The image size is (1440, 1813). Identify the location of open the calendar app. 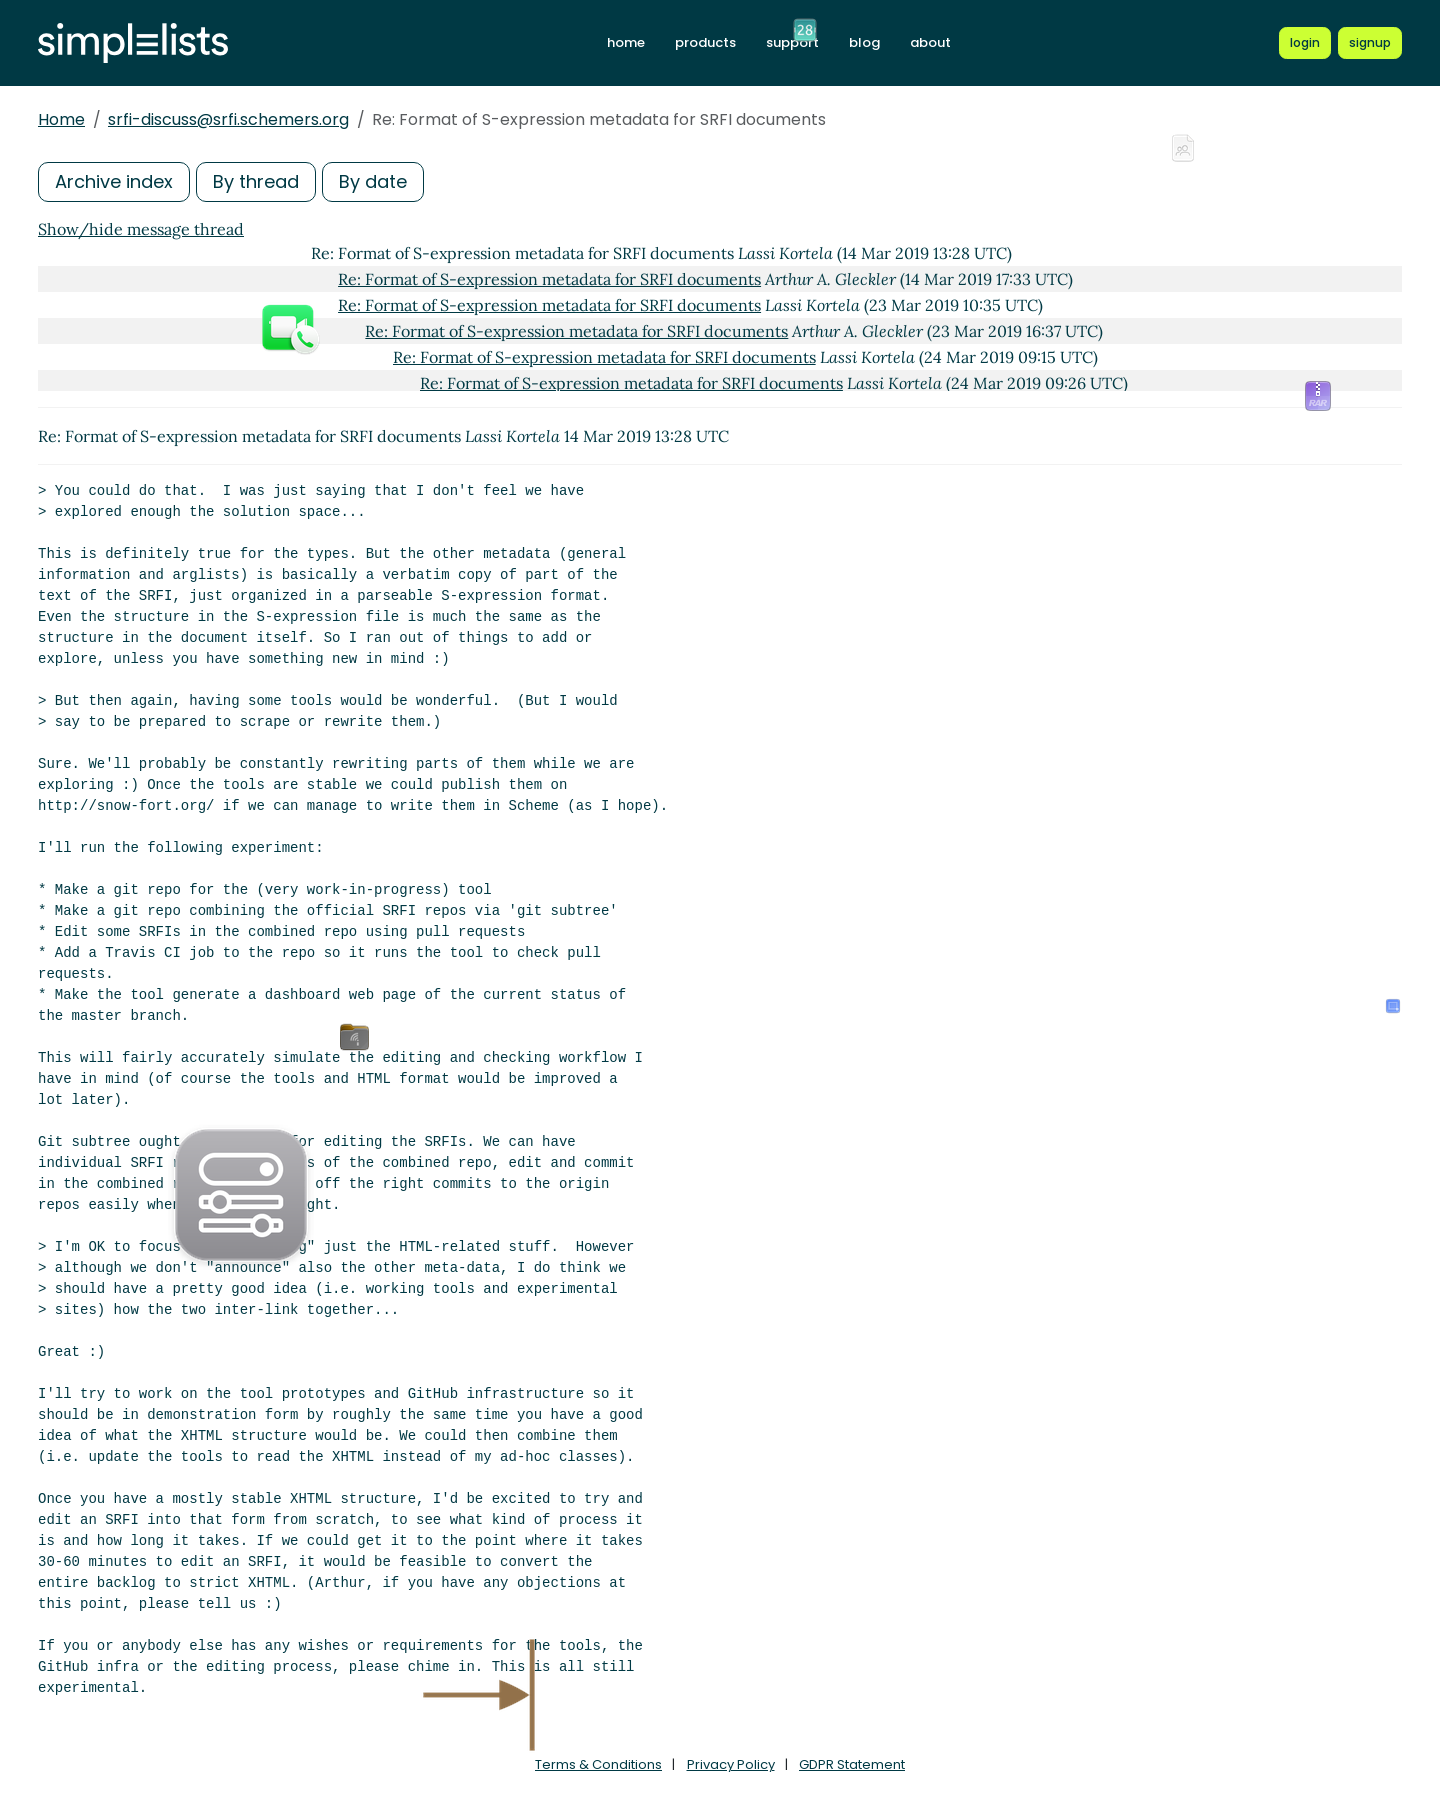
(805, 30).